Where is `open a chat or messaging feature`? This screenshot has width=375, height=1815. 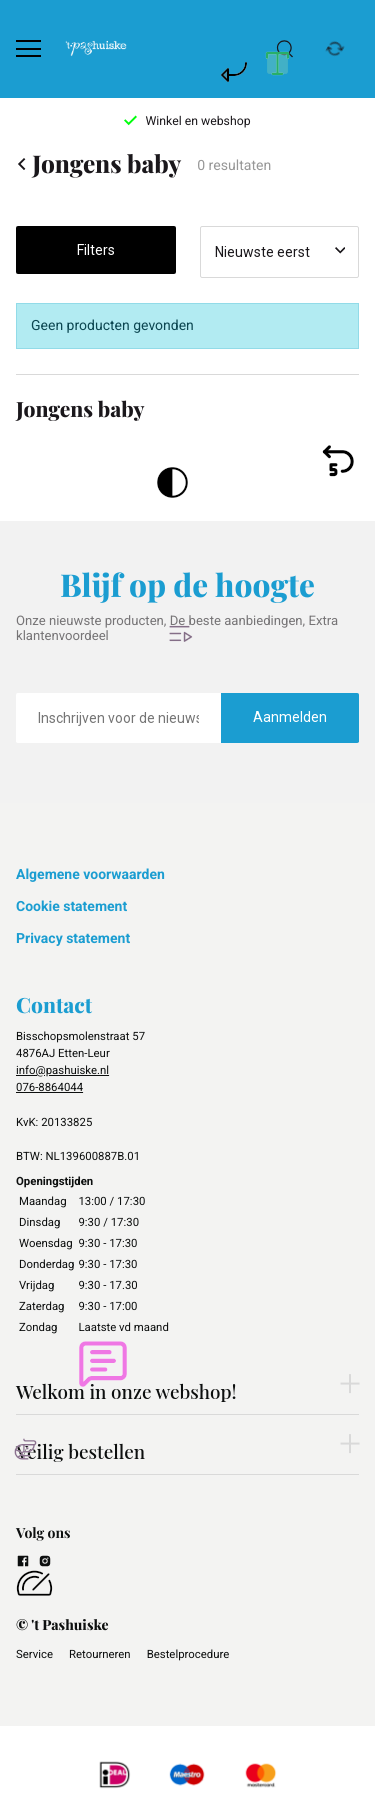 open a chat or messaging feature is located at coordinates (103, 1363).